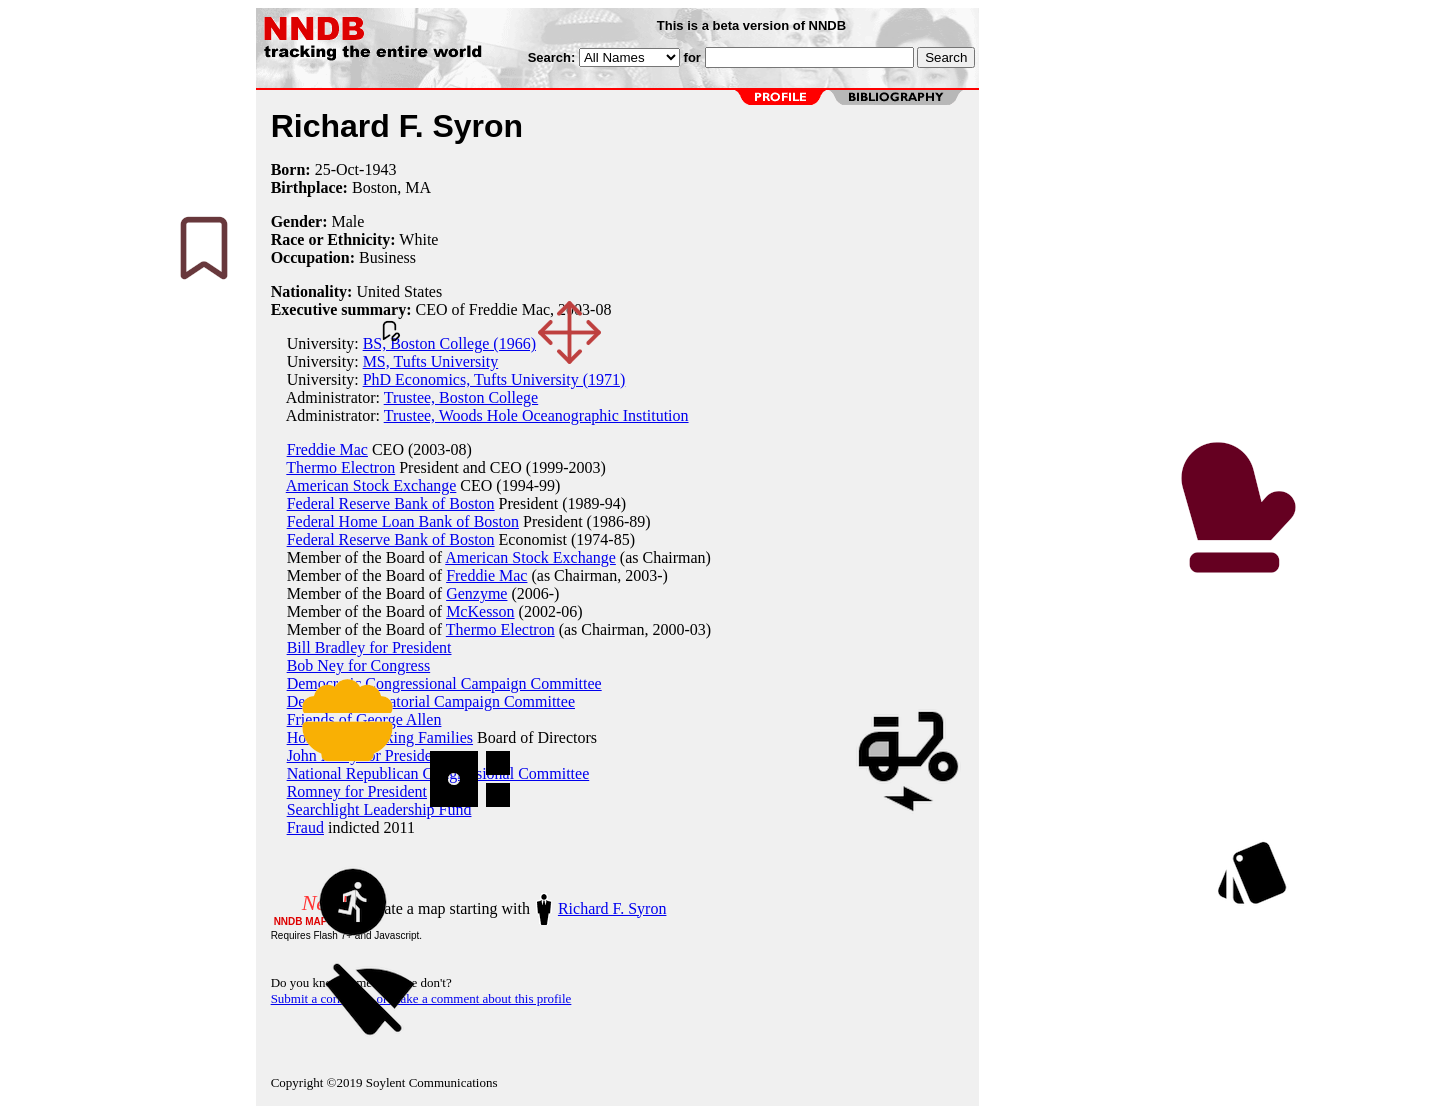 The height and width of the screenshot is (1114, 1440). What do you see at coordinates (389, 330) in the screenshot?
I see `edit a saved bookmark` at bounding box center [389, 330].